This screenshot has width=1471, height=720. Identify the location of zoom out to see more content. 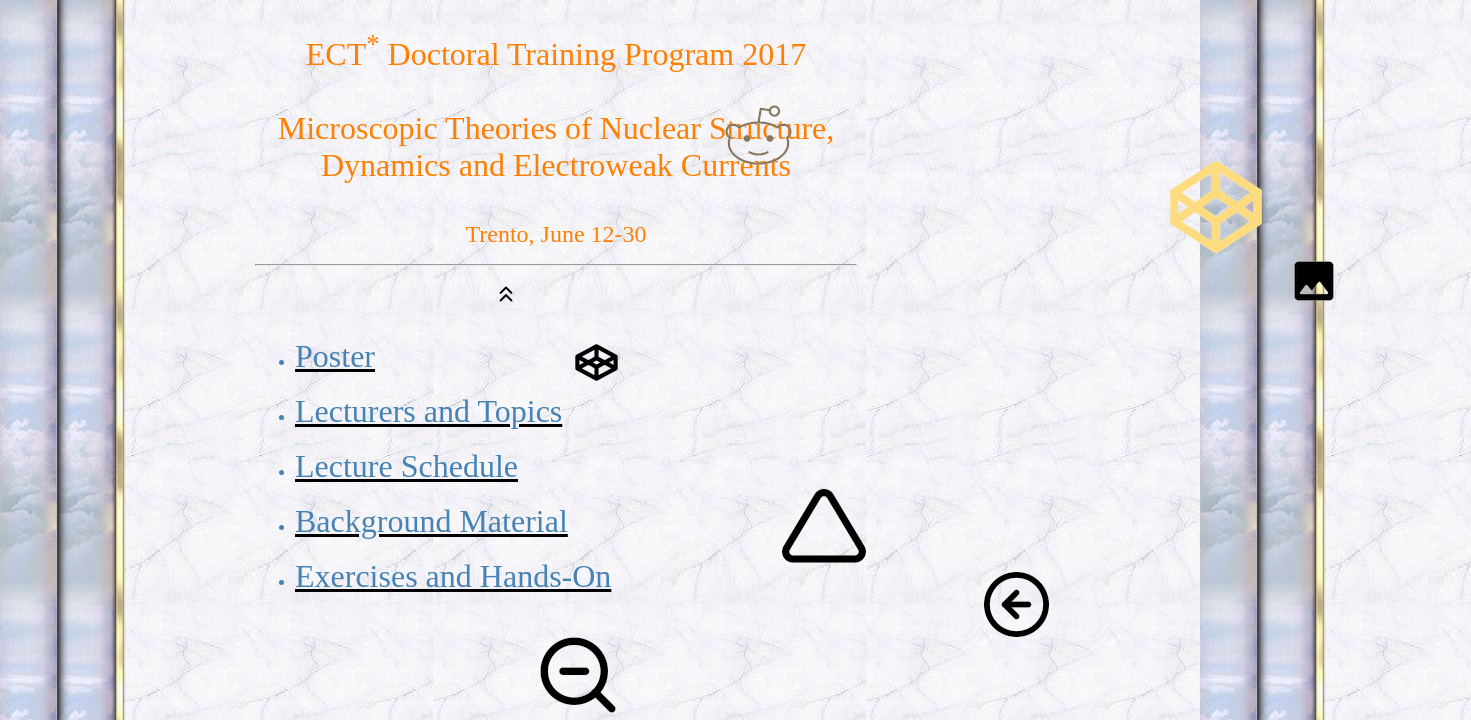
(578, 675).